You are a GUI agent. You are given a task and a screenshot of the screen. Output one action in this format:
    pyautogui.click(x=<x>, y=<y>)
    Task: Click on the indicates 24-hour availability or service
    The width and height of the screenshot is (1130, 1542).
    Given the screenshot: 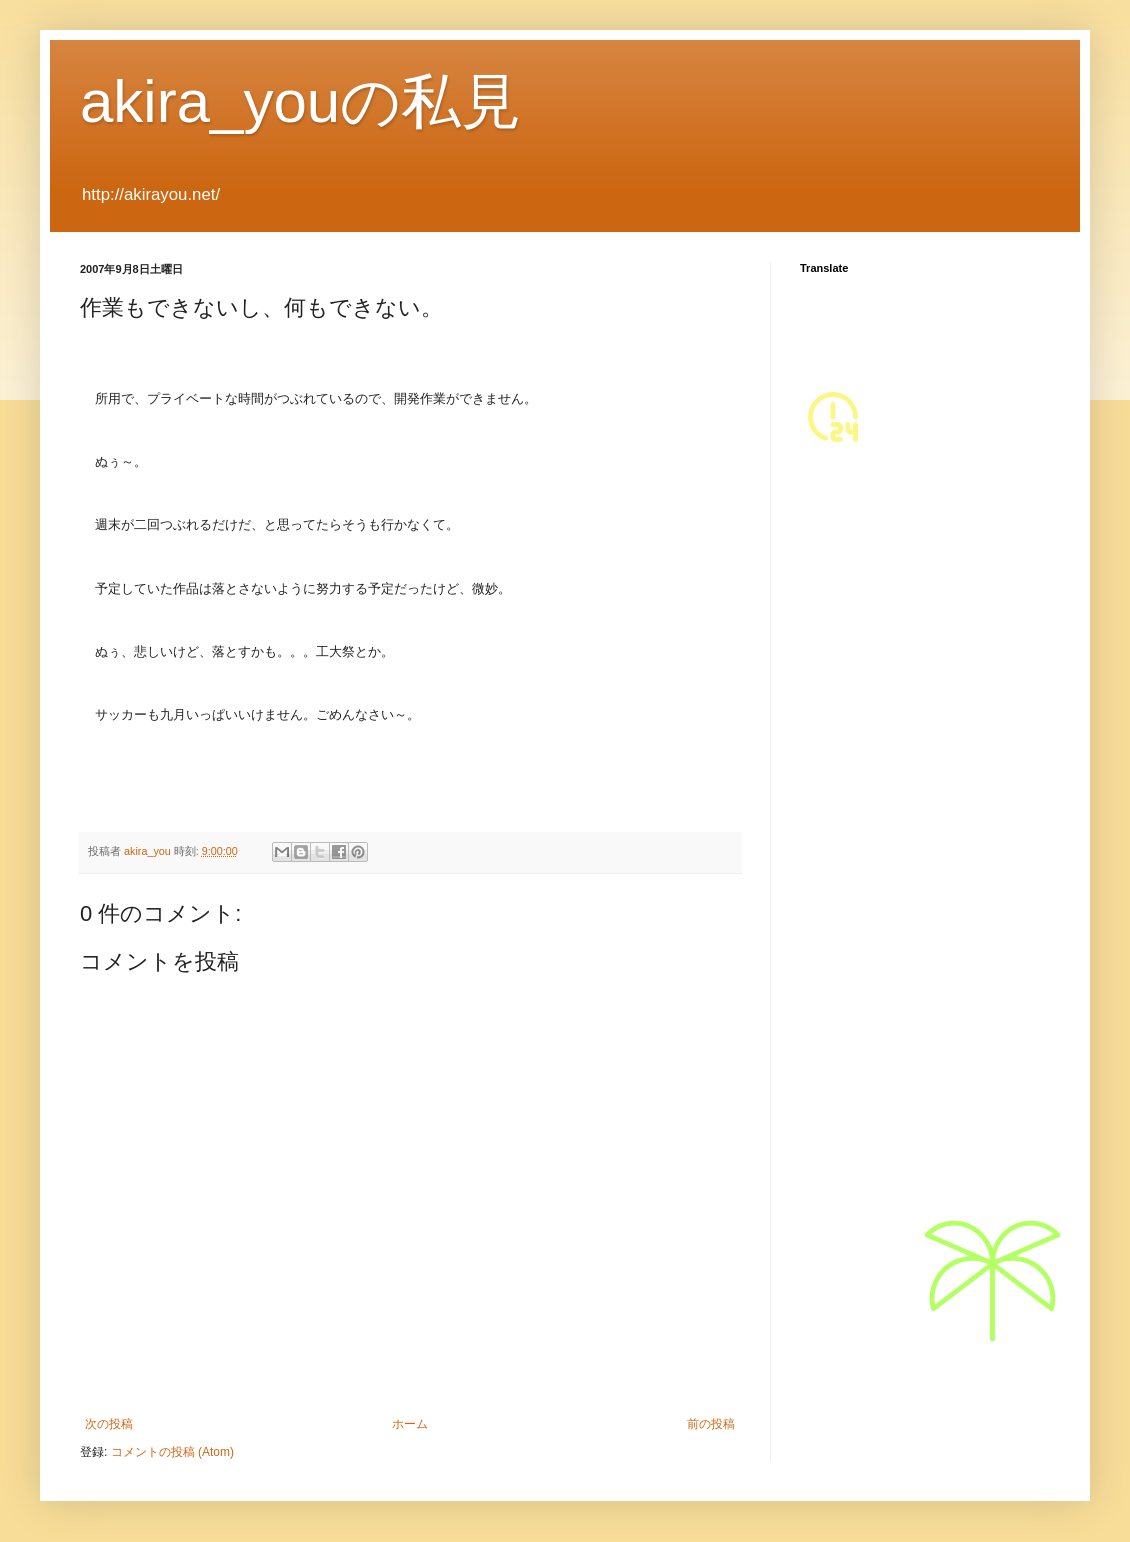 What is the action you would take?
    pyautogui.click(x=833, y=417)
    